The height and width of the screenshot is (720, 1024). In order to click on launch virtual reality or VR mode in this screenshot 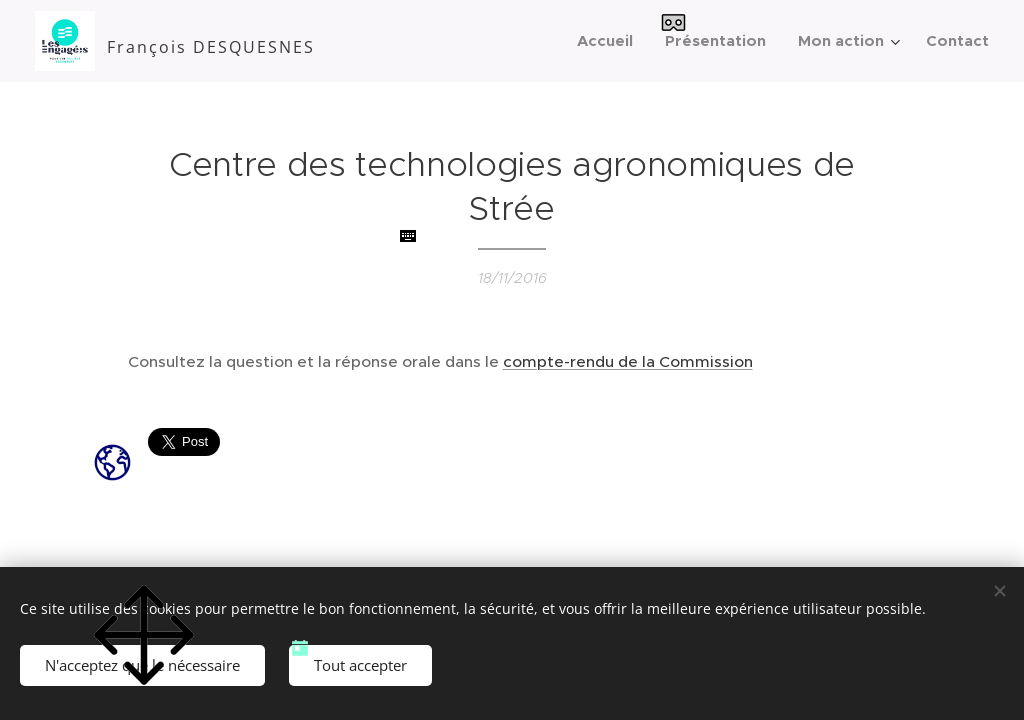, I will do `click(673, 22)`.